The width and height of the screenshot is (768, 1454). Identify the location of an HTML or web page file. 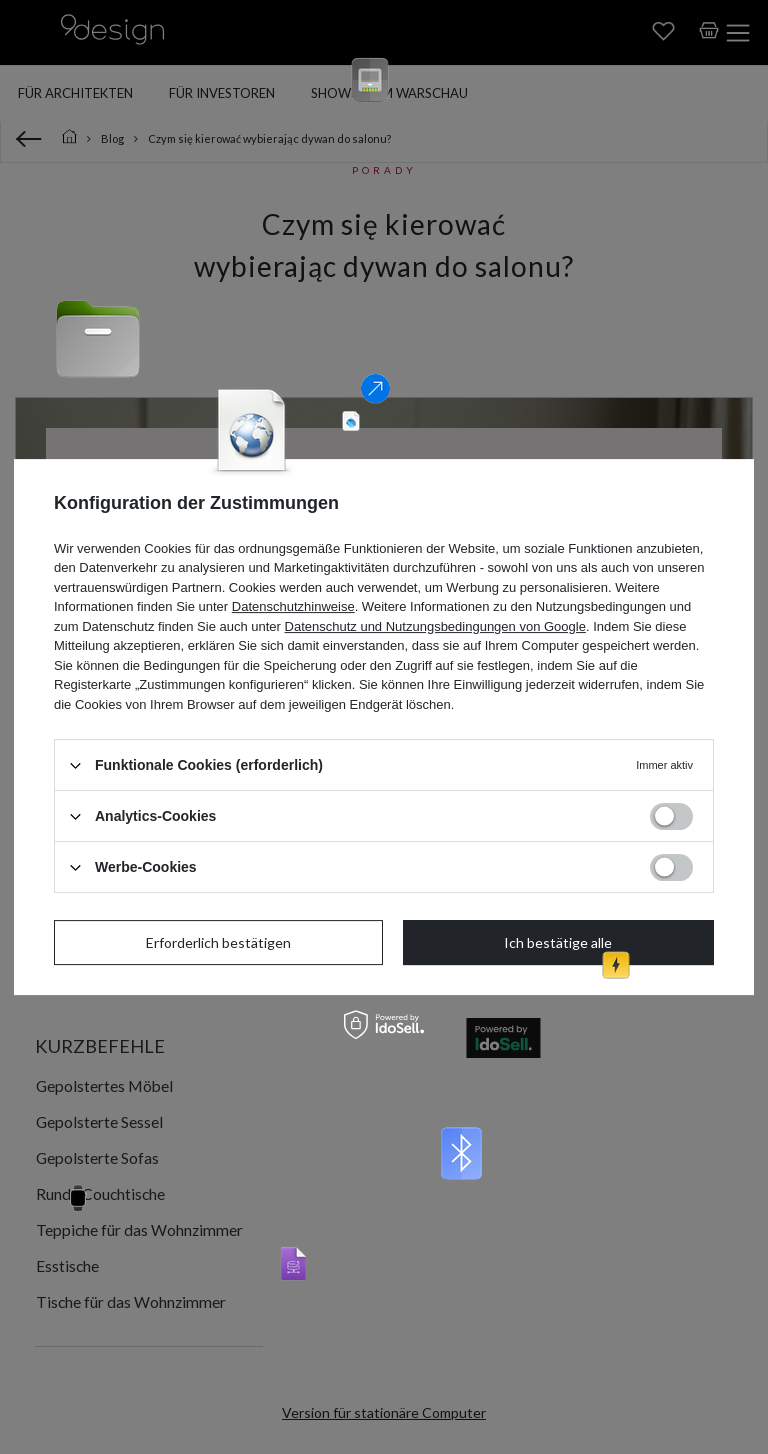
(253, 430).